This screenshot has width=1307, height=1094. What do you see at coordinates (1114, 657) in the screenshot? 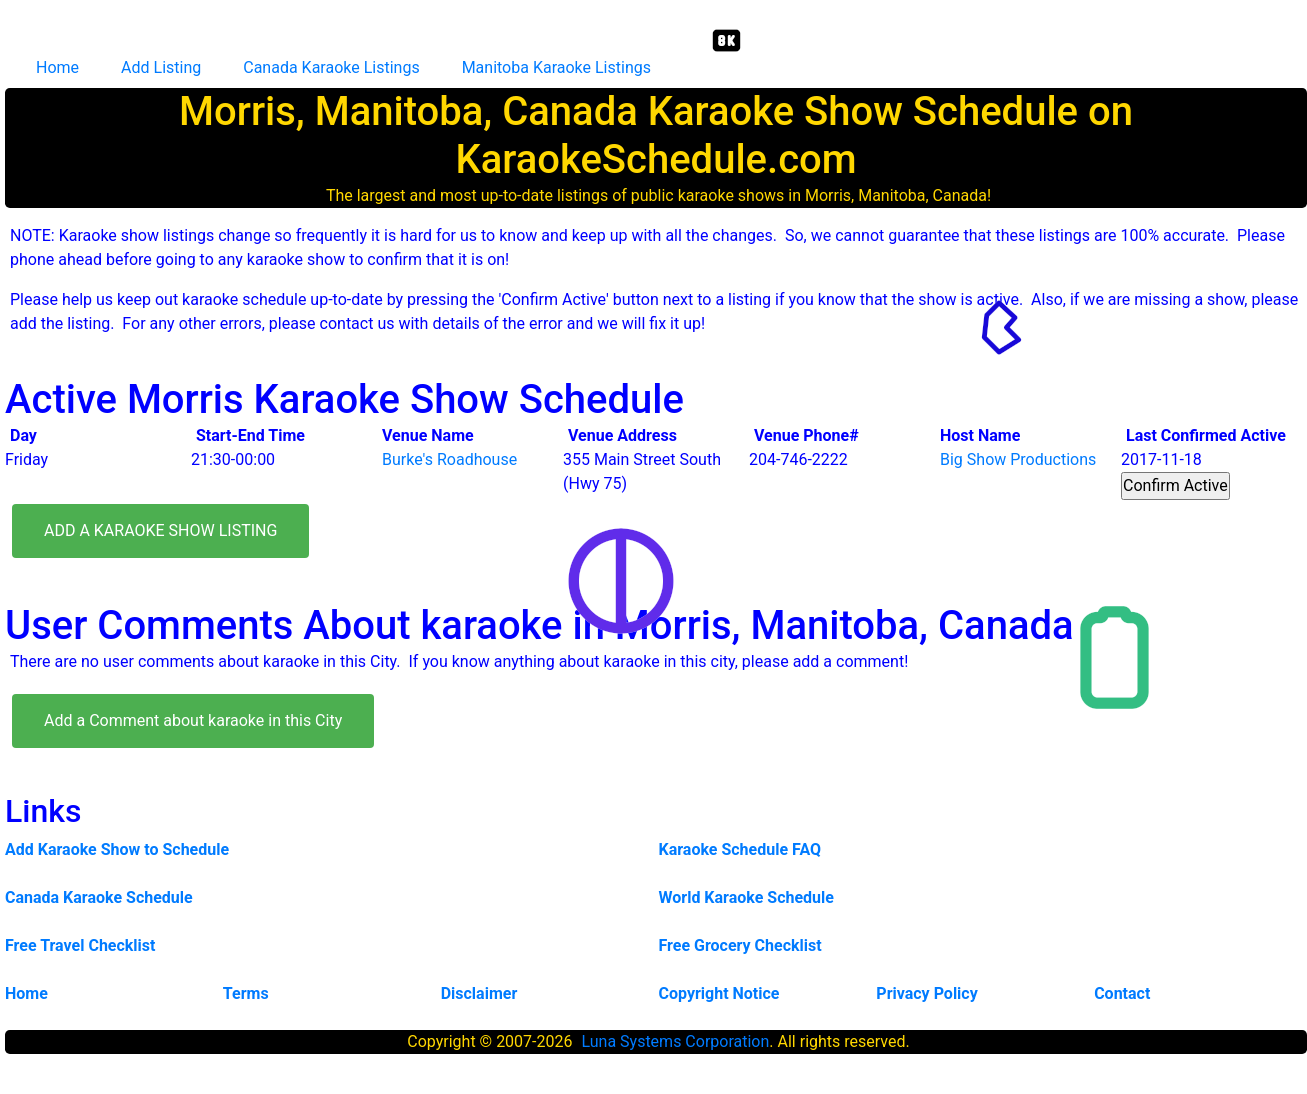
I see `indicates empty battery status` at bounding box center [1114, 657].